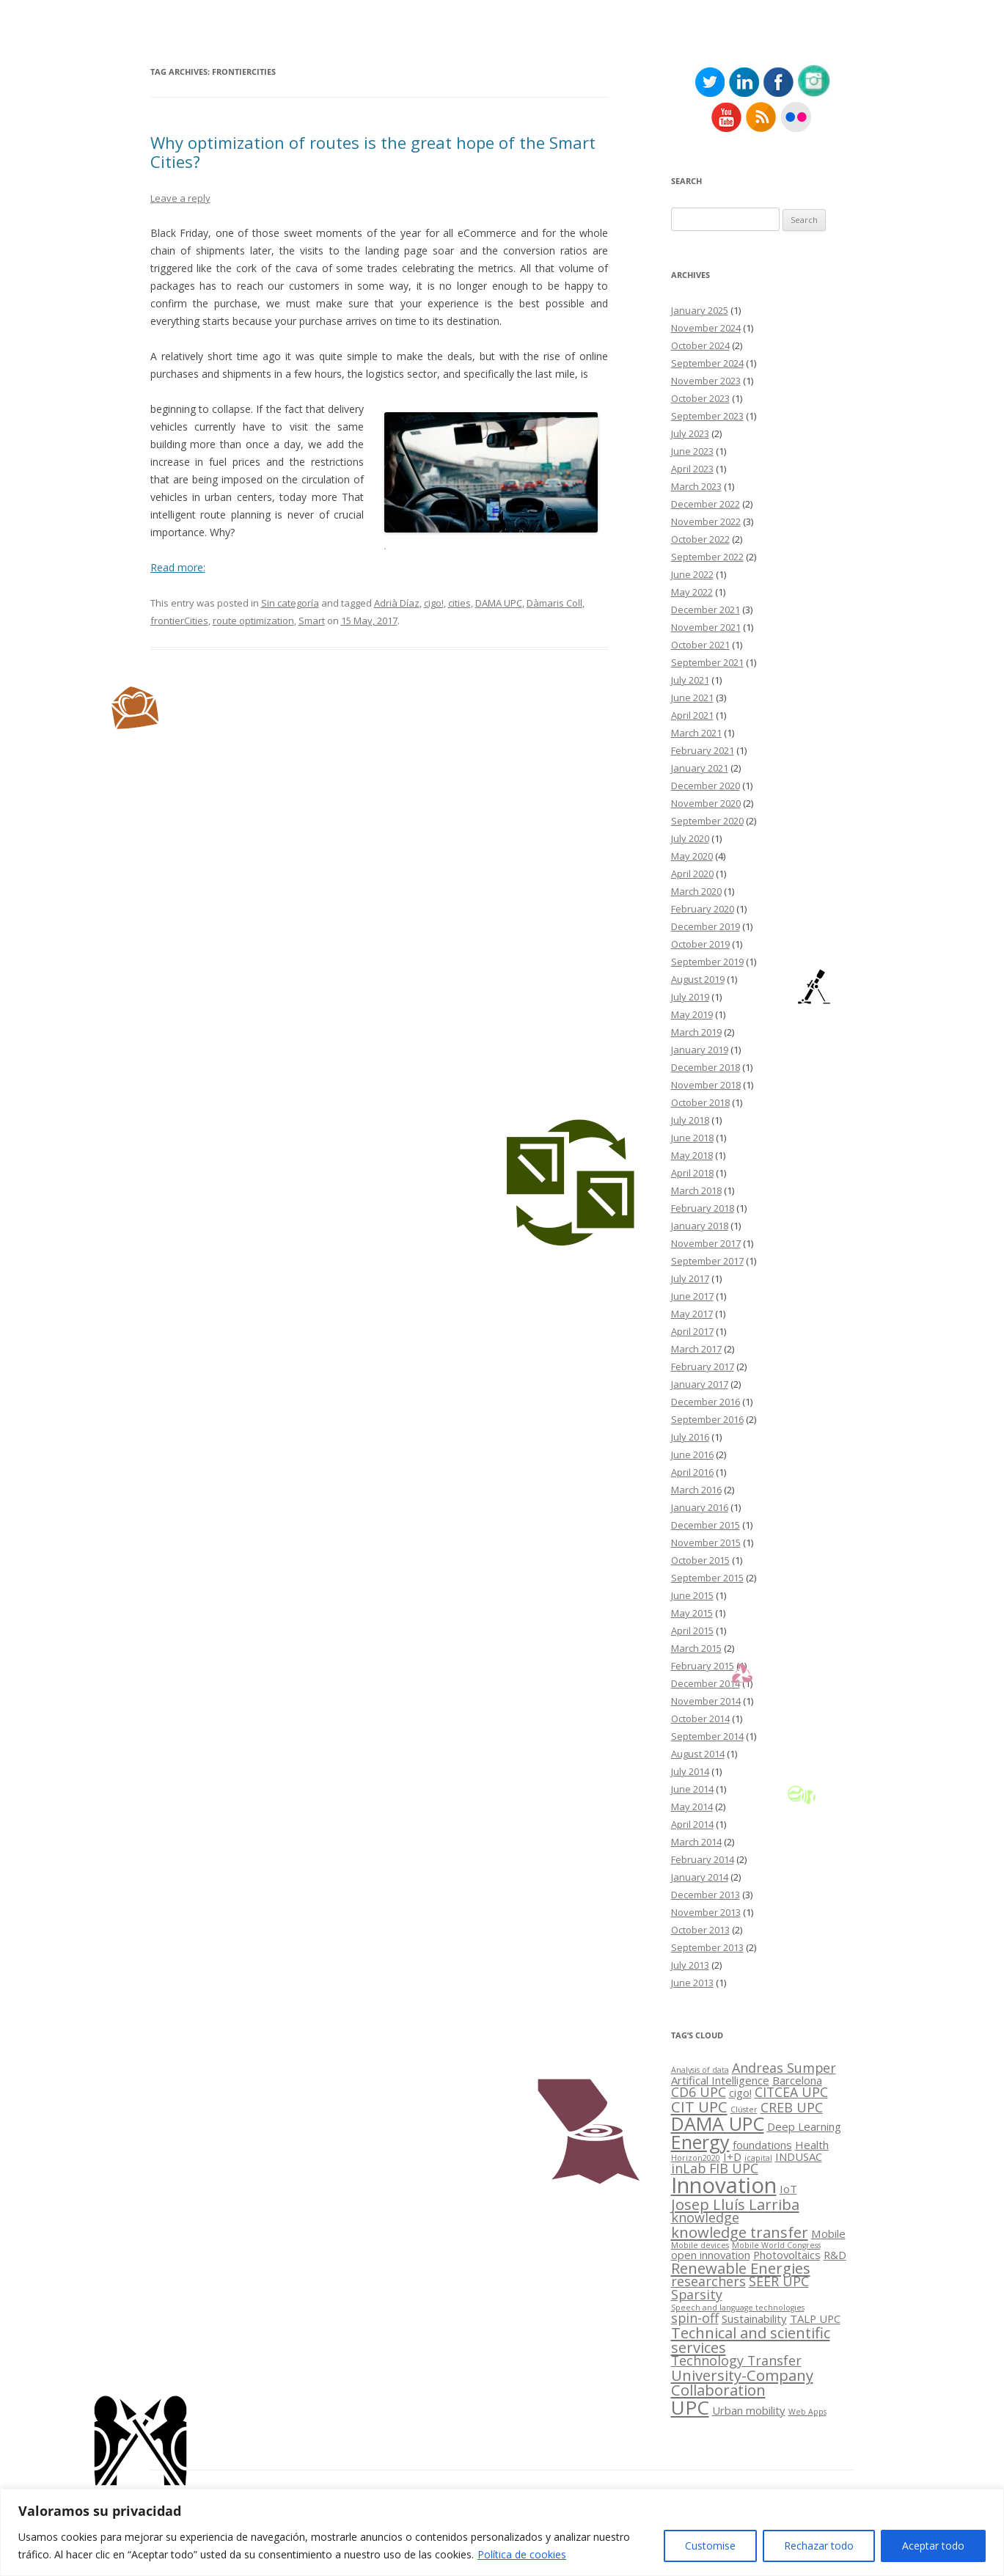  I want to click on guards or sentries protecting an area, so click(140, 2439).